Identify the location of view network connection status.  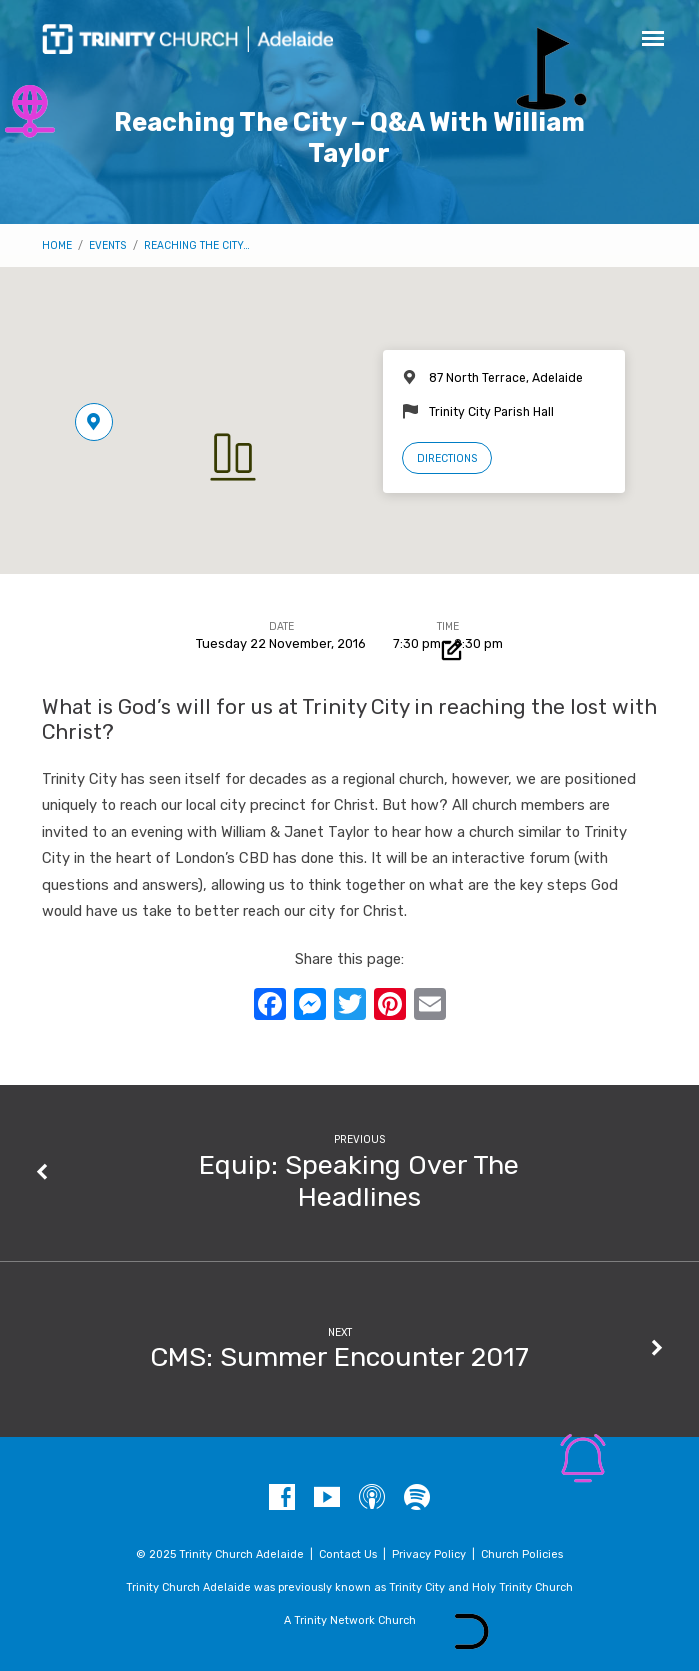
(30, 110).